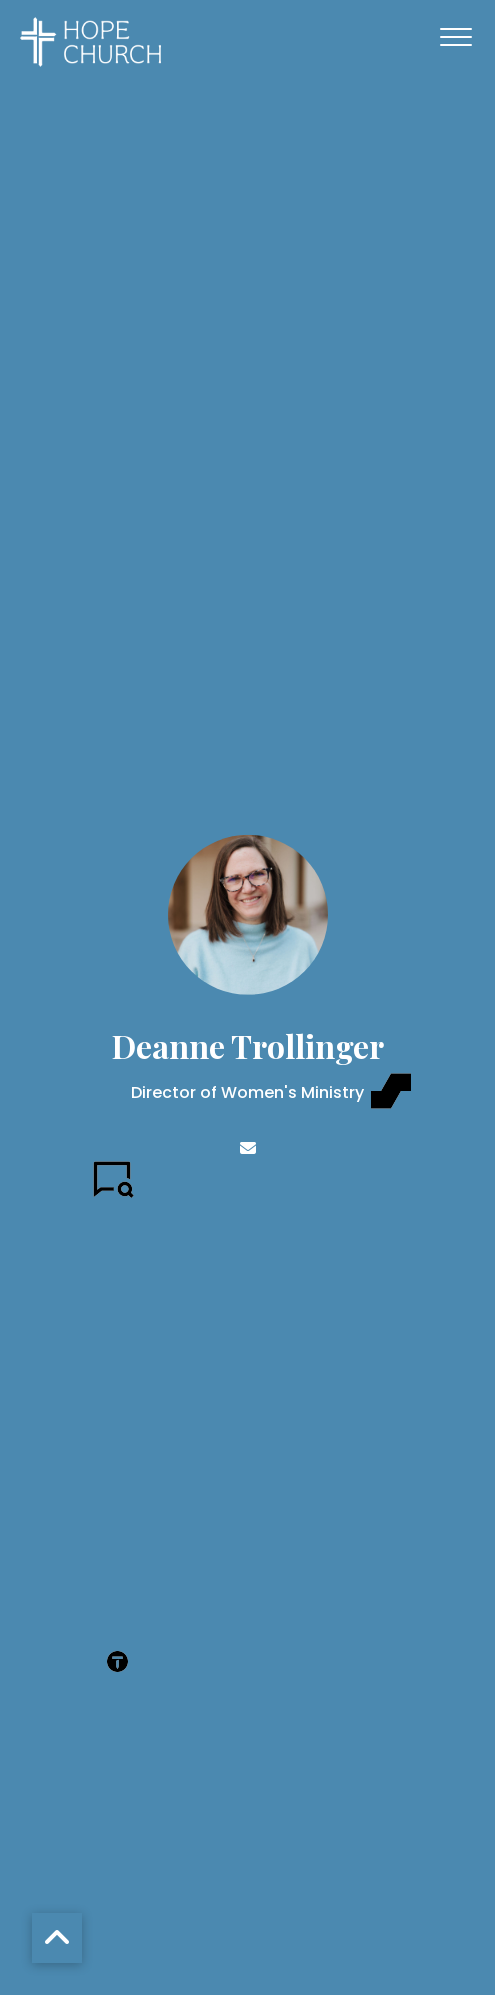 Image resolution: width=495 pixels, height=1995 pixels. What do you see at coordinates (112, 1178) in the screenshot?
I see `search through chat messages` at bounding box center [112, 1178].